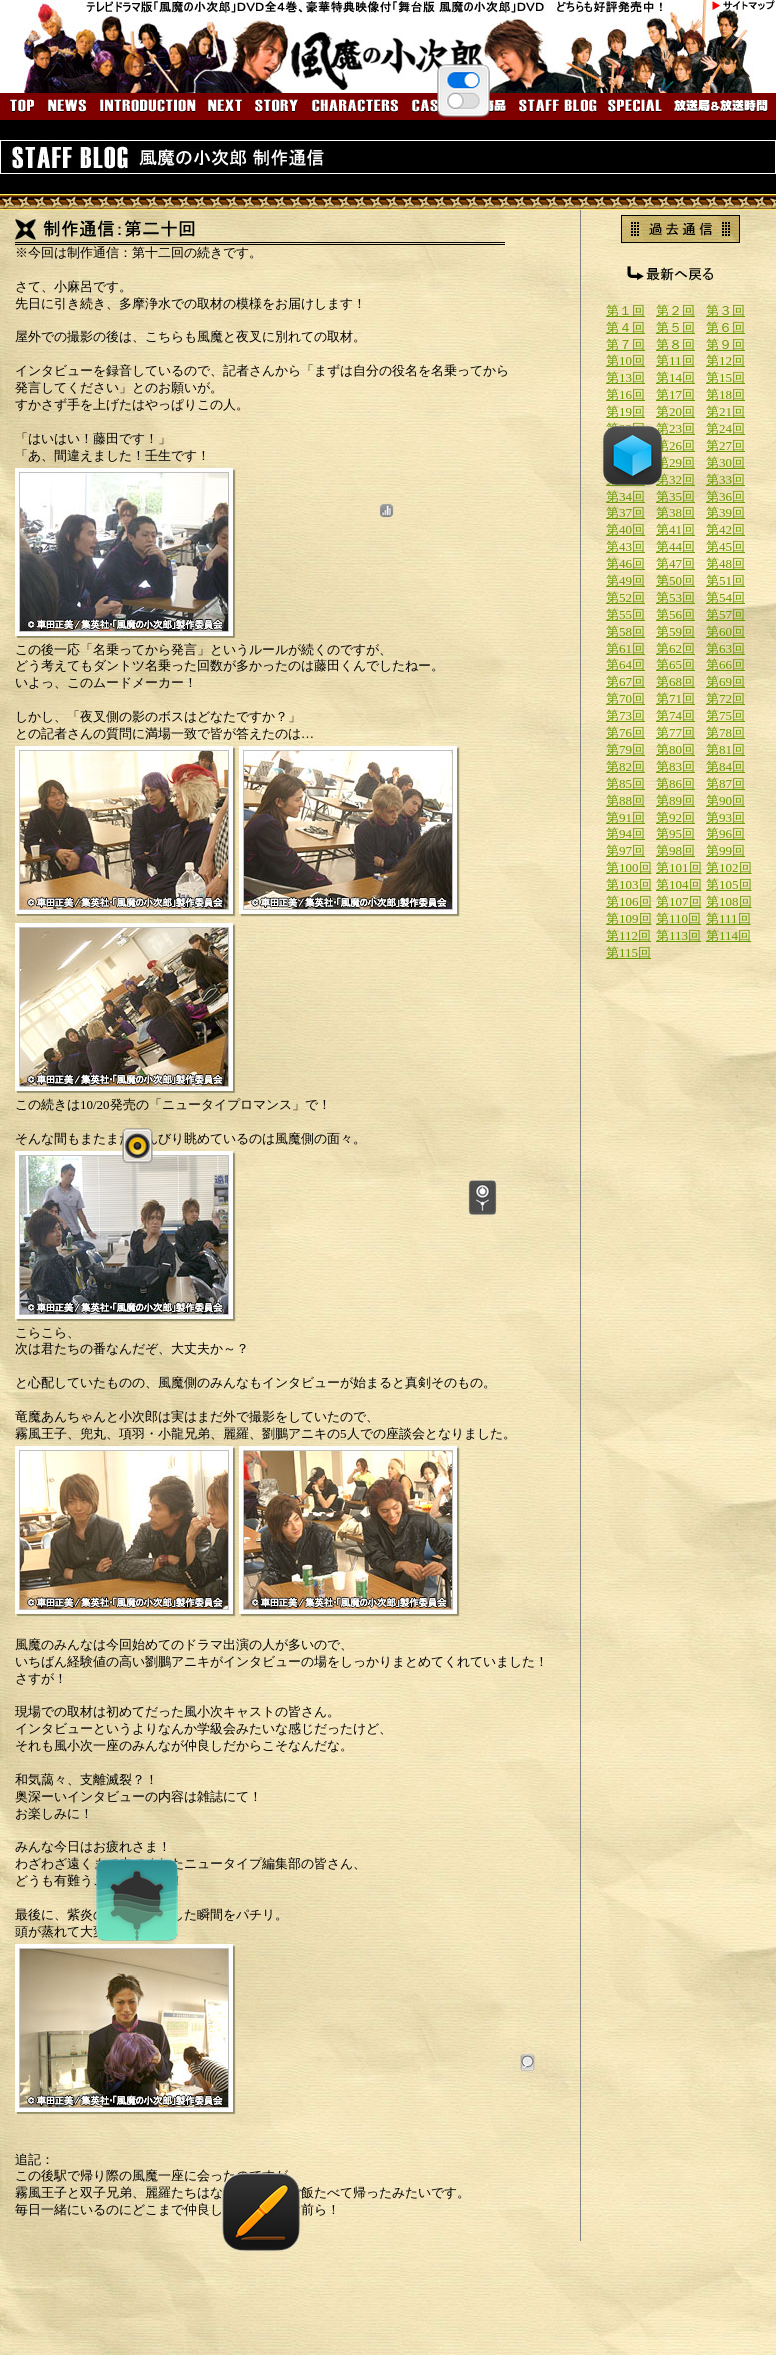  Describe the element at coordinates (463, 90) in the screenshot. I see `open unity tweak tool settings` at that location.